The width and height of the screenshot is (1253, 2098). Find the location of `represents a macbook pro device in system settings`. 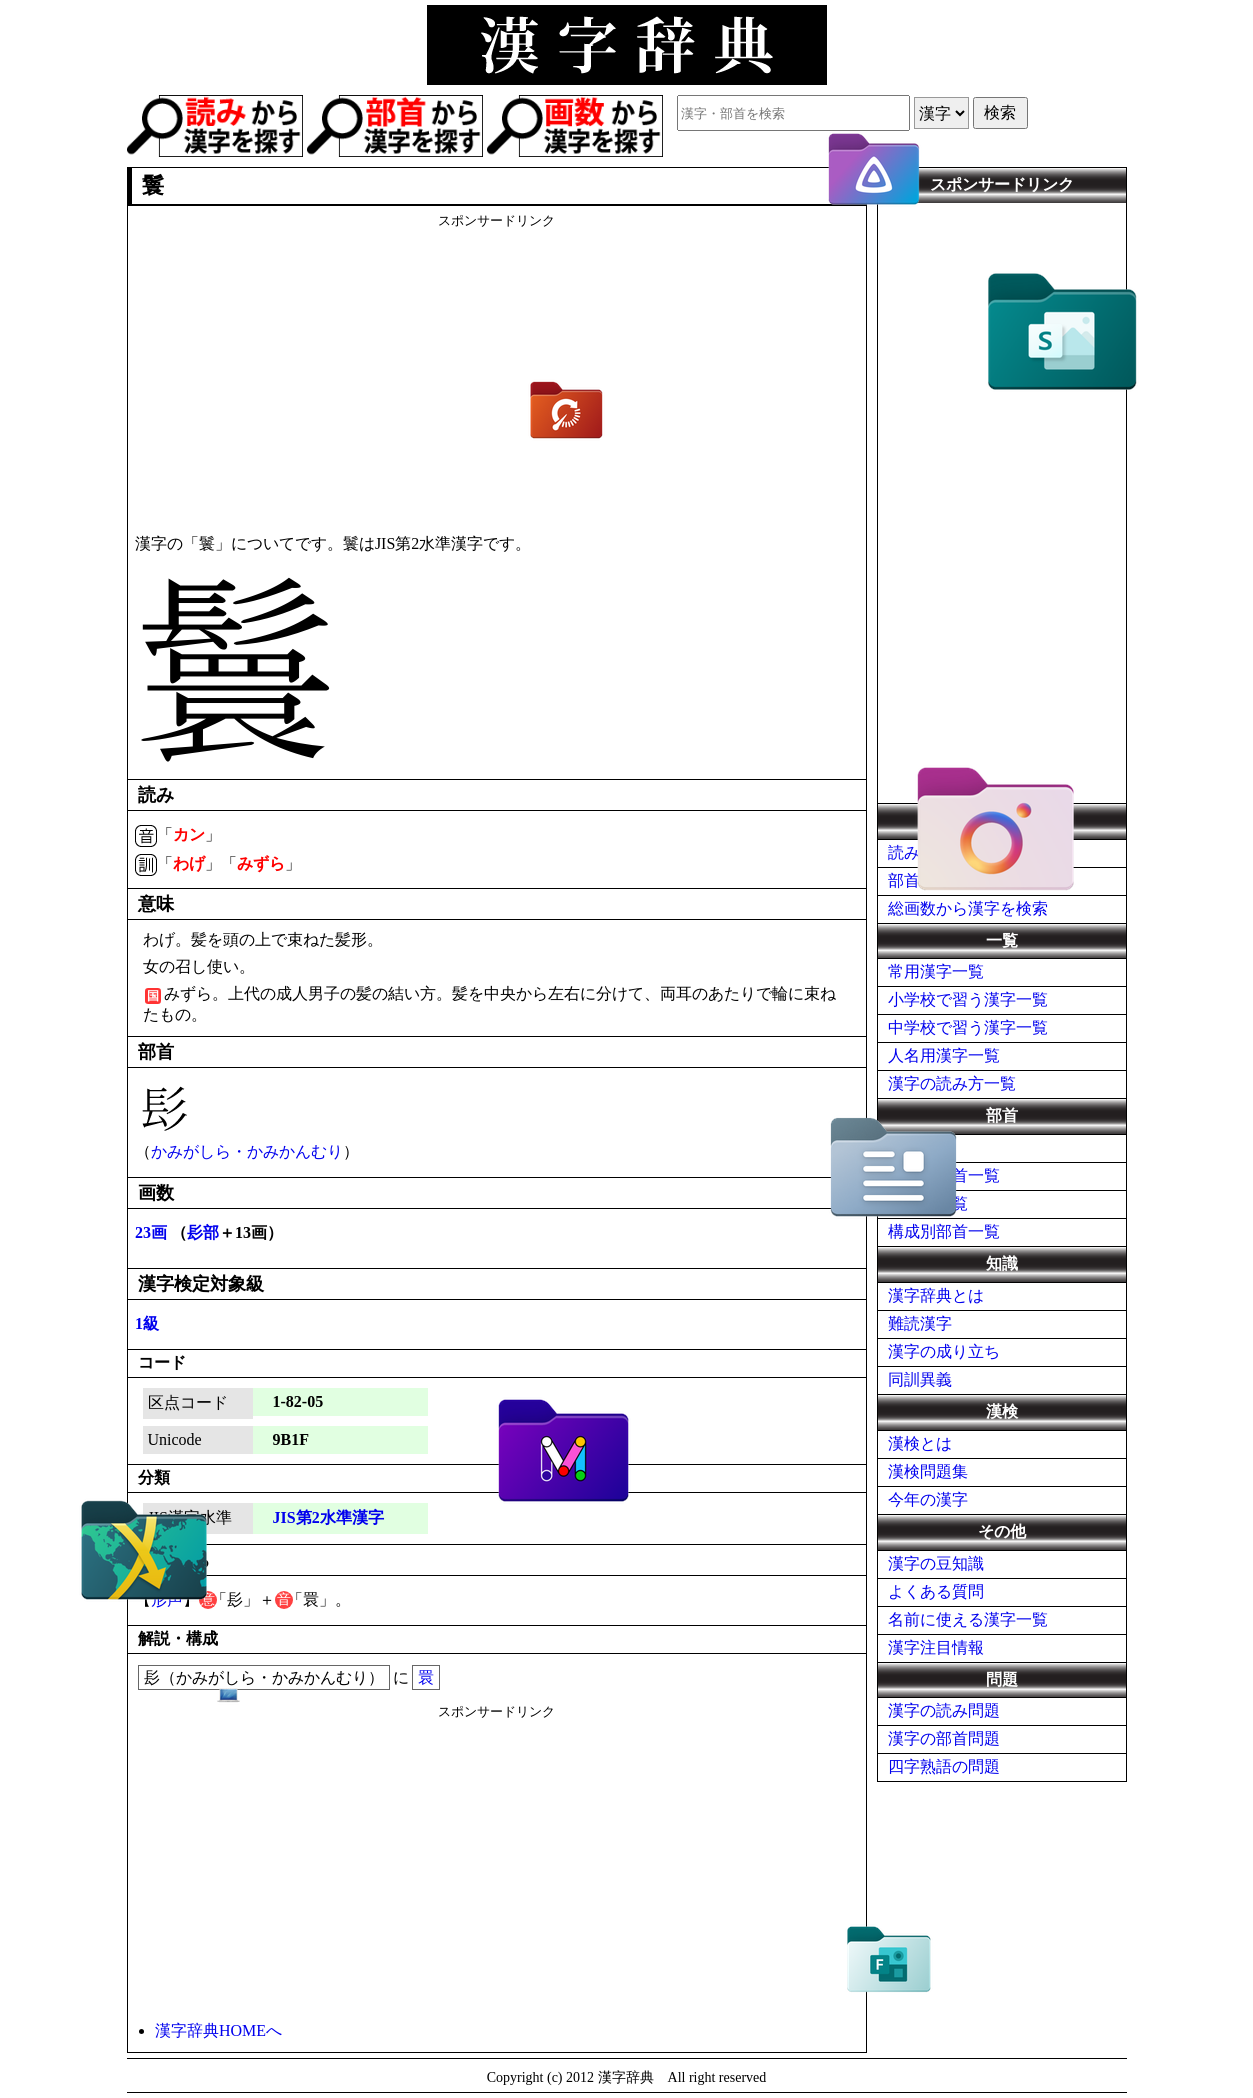

represents a macbook pro device in system settings is located at coordinates (228, 1694).